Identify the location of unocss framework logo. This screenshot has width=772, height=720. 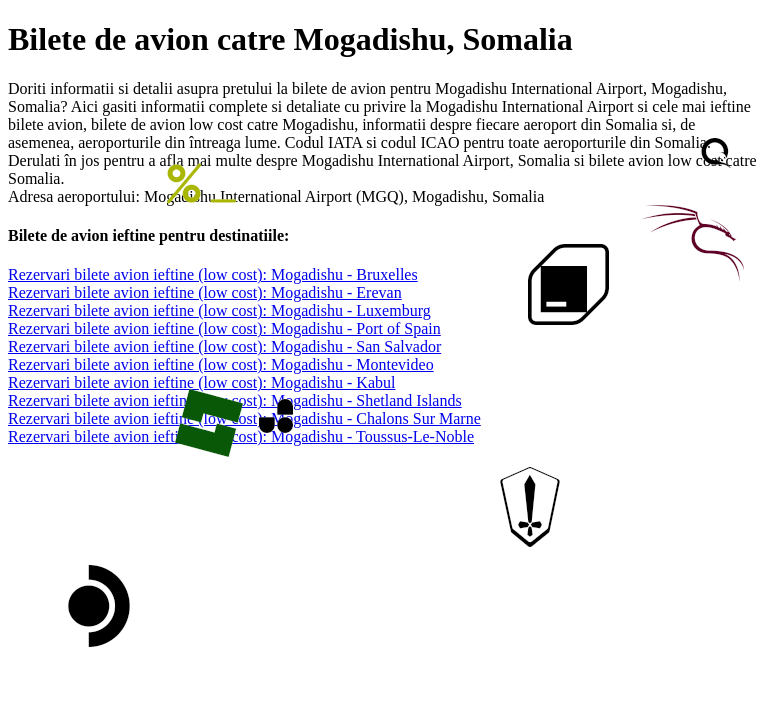
(276, 416).